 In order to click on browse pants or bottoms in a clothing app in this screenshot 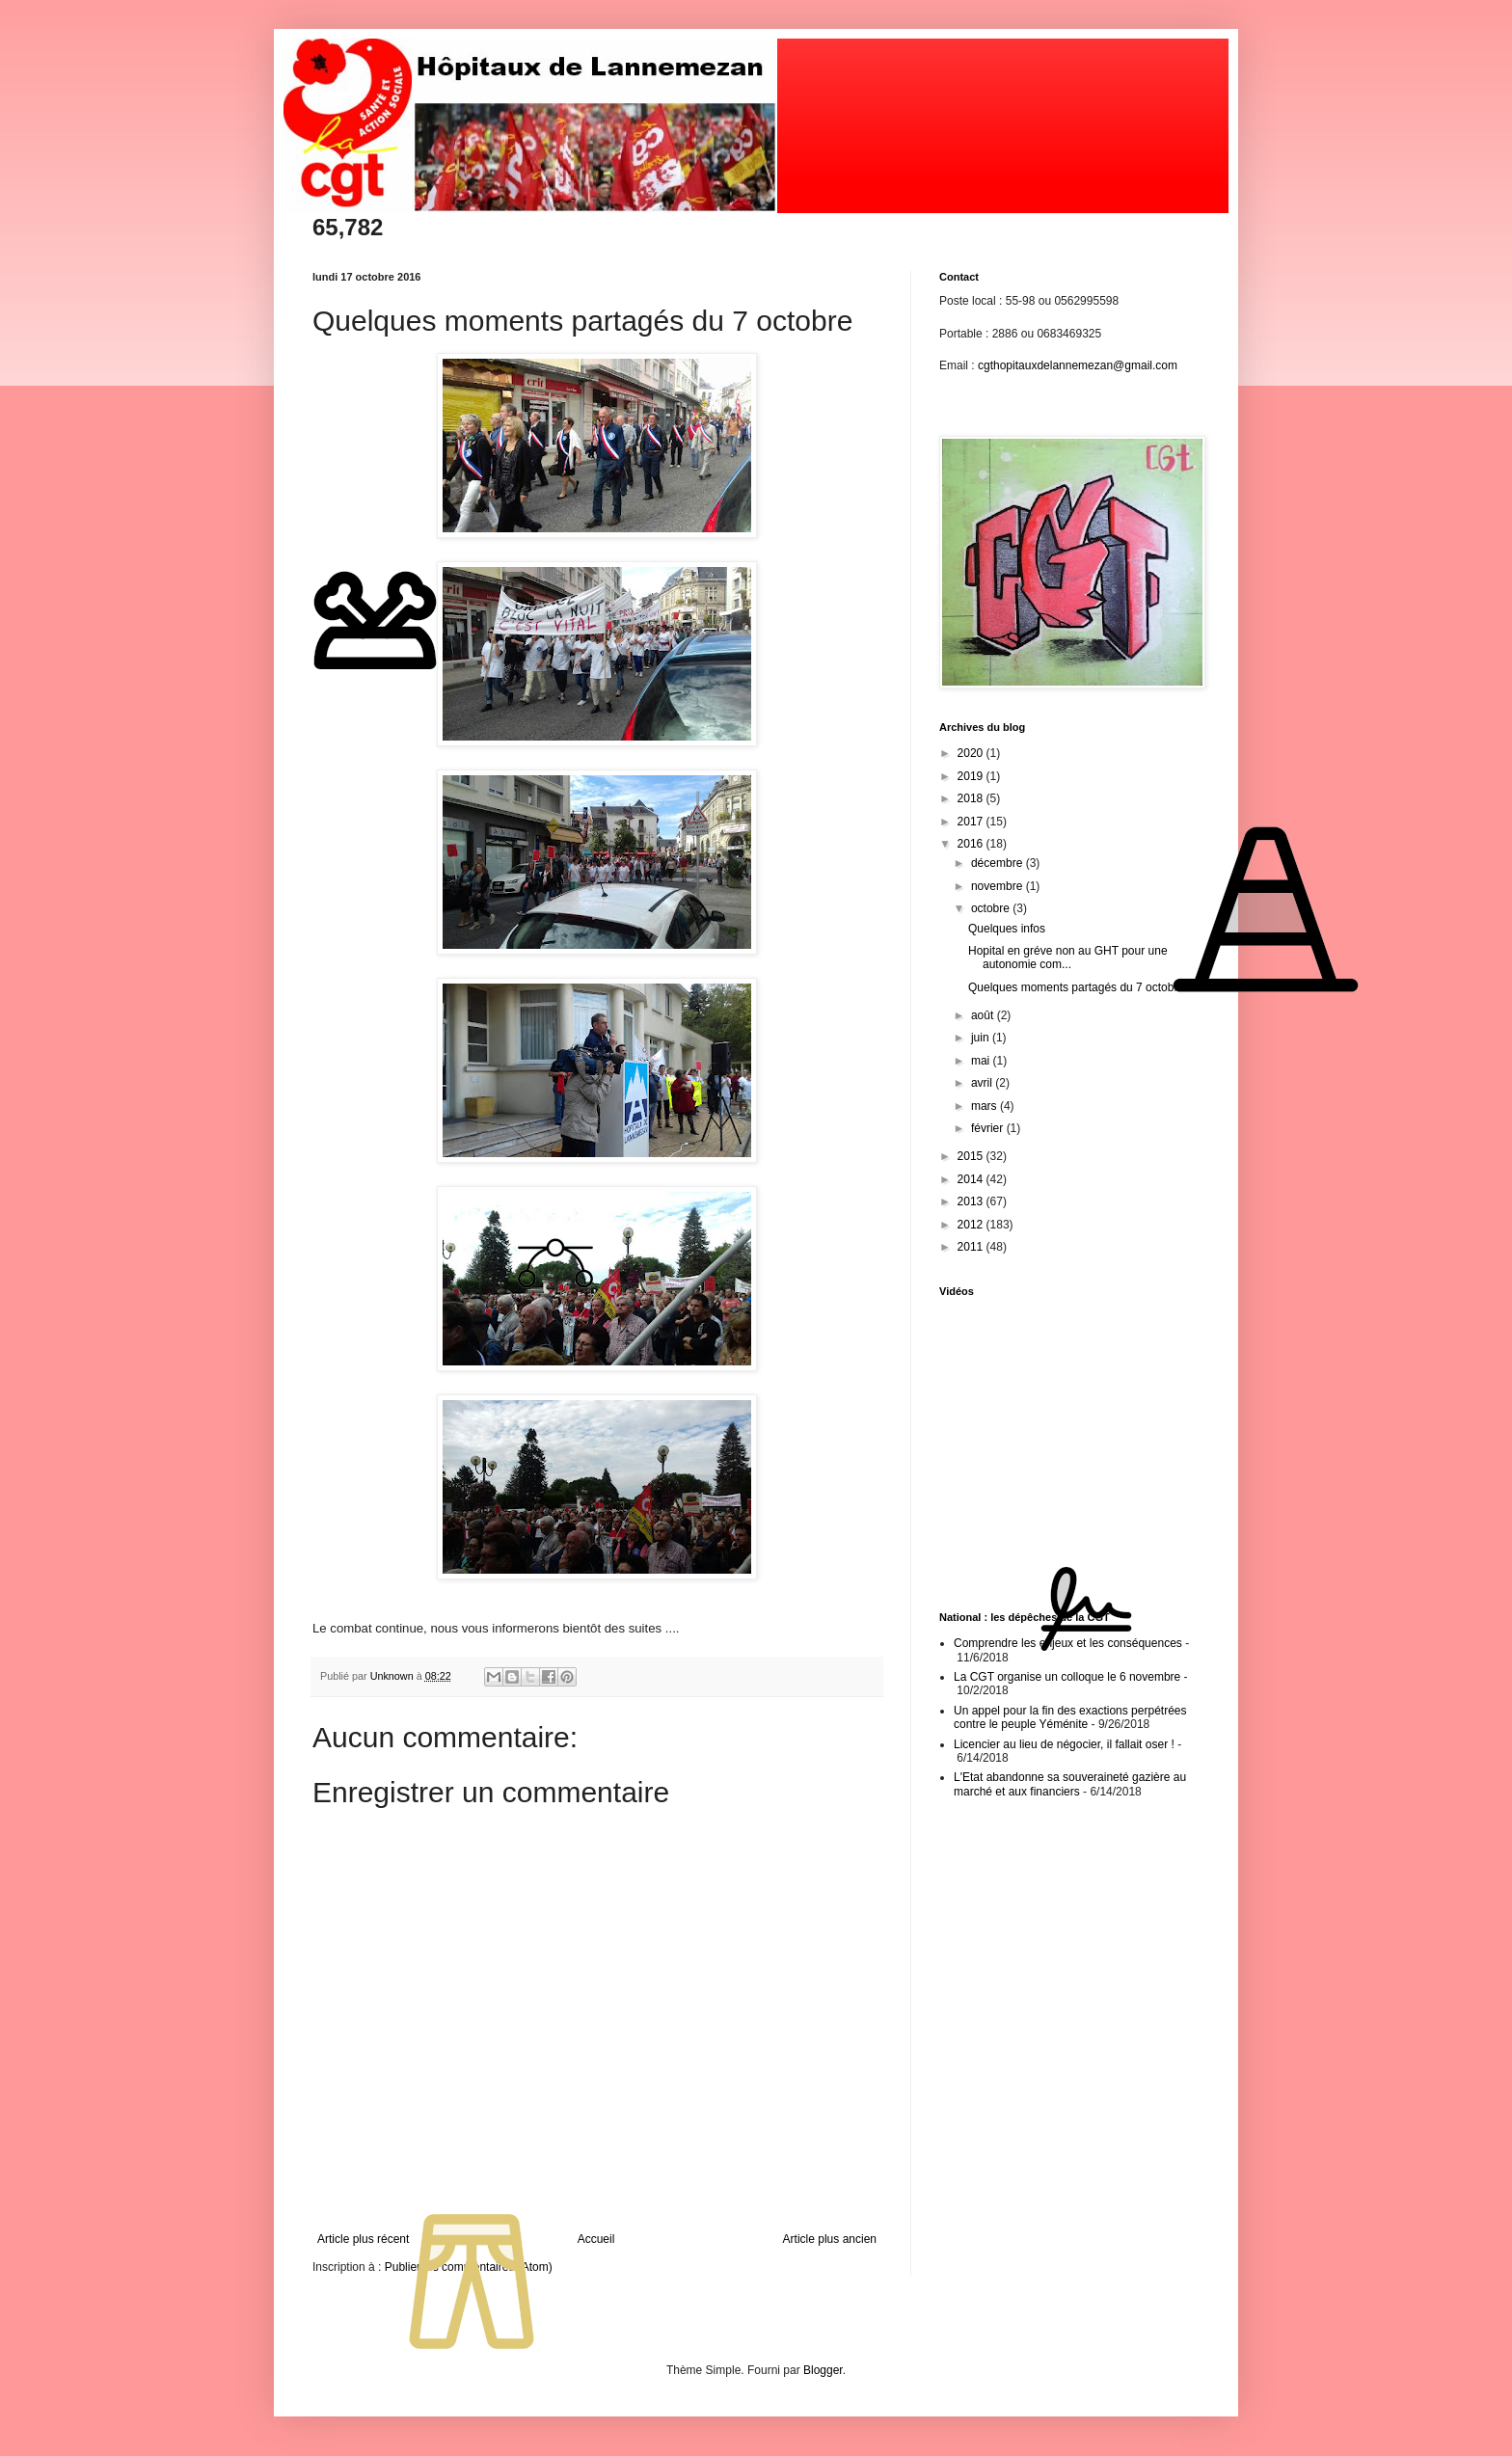, I will do `click(472, 2281)`.